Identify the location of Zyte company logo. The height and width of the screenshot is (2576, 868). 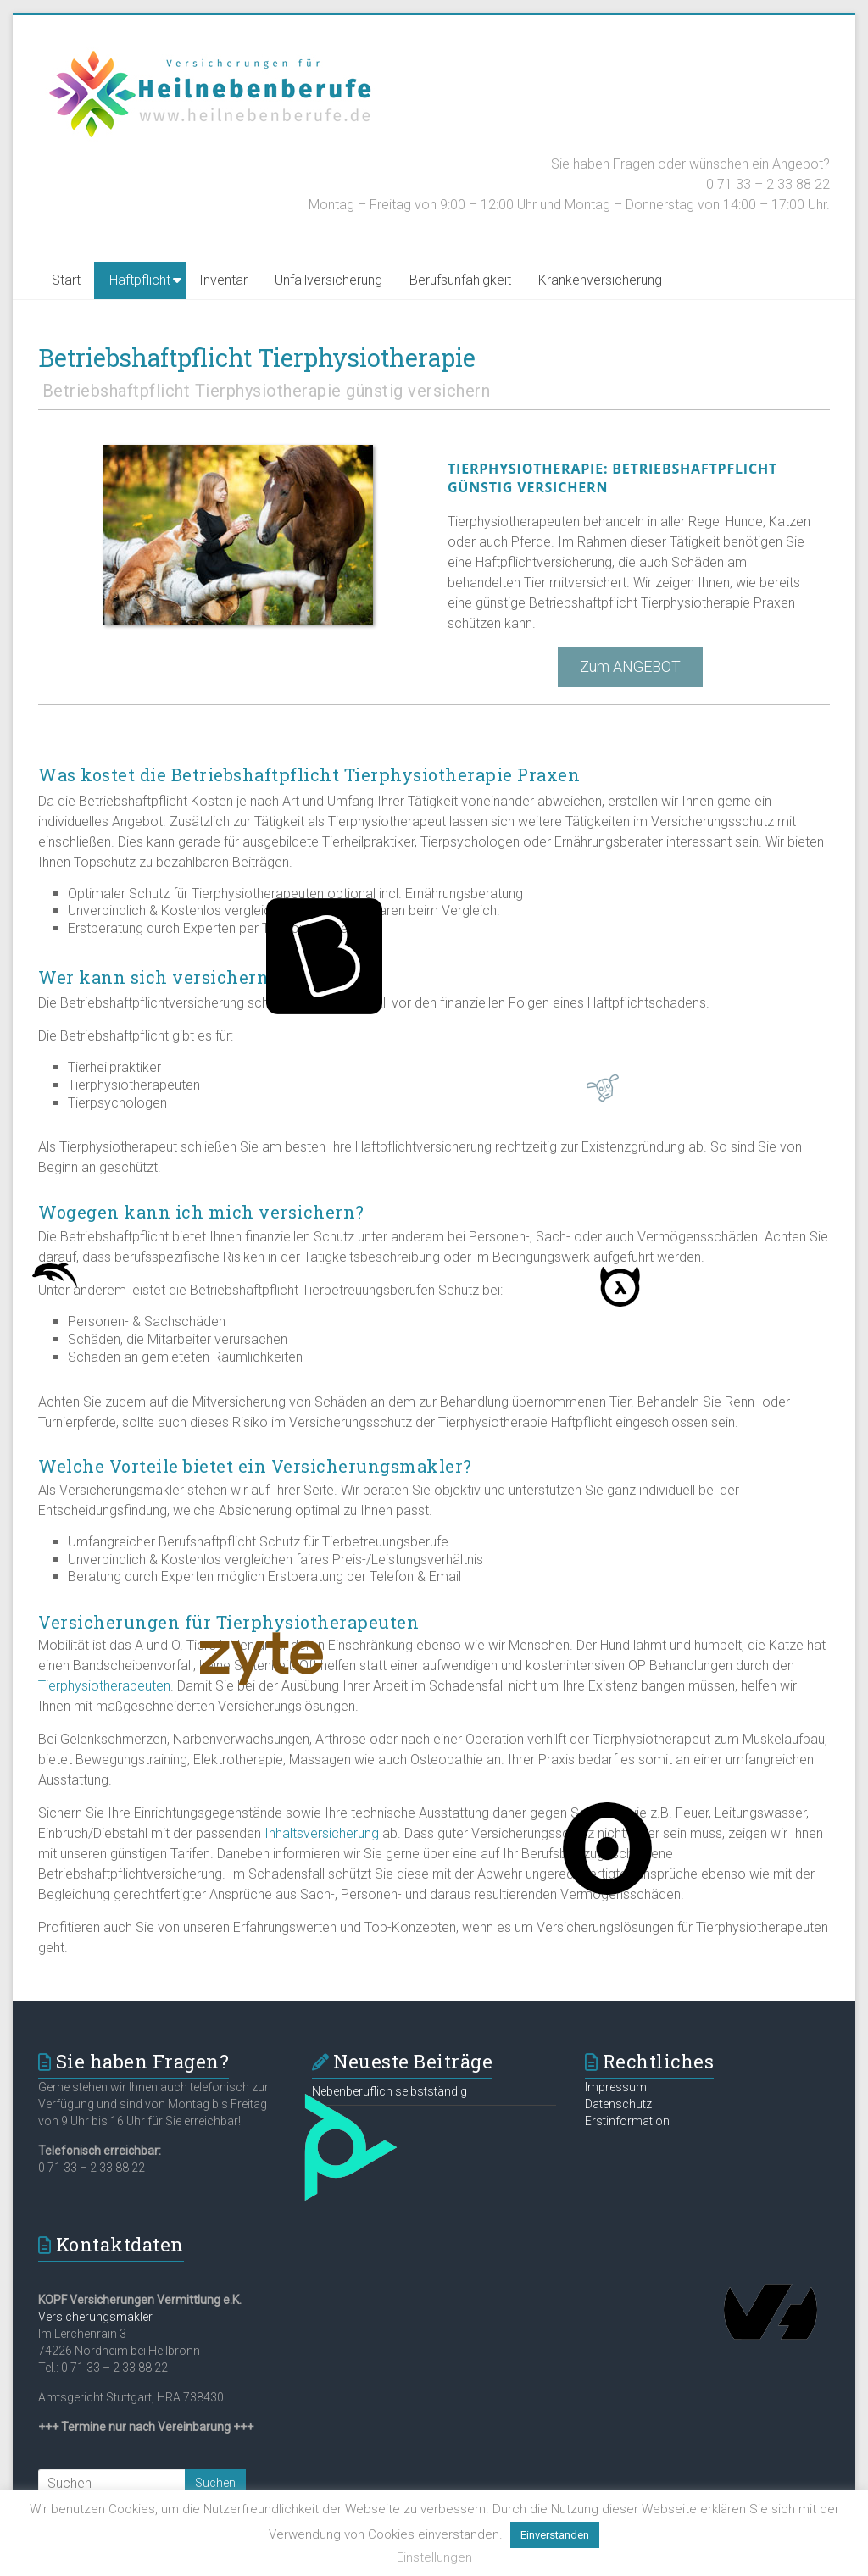
(261, 1658).